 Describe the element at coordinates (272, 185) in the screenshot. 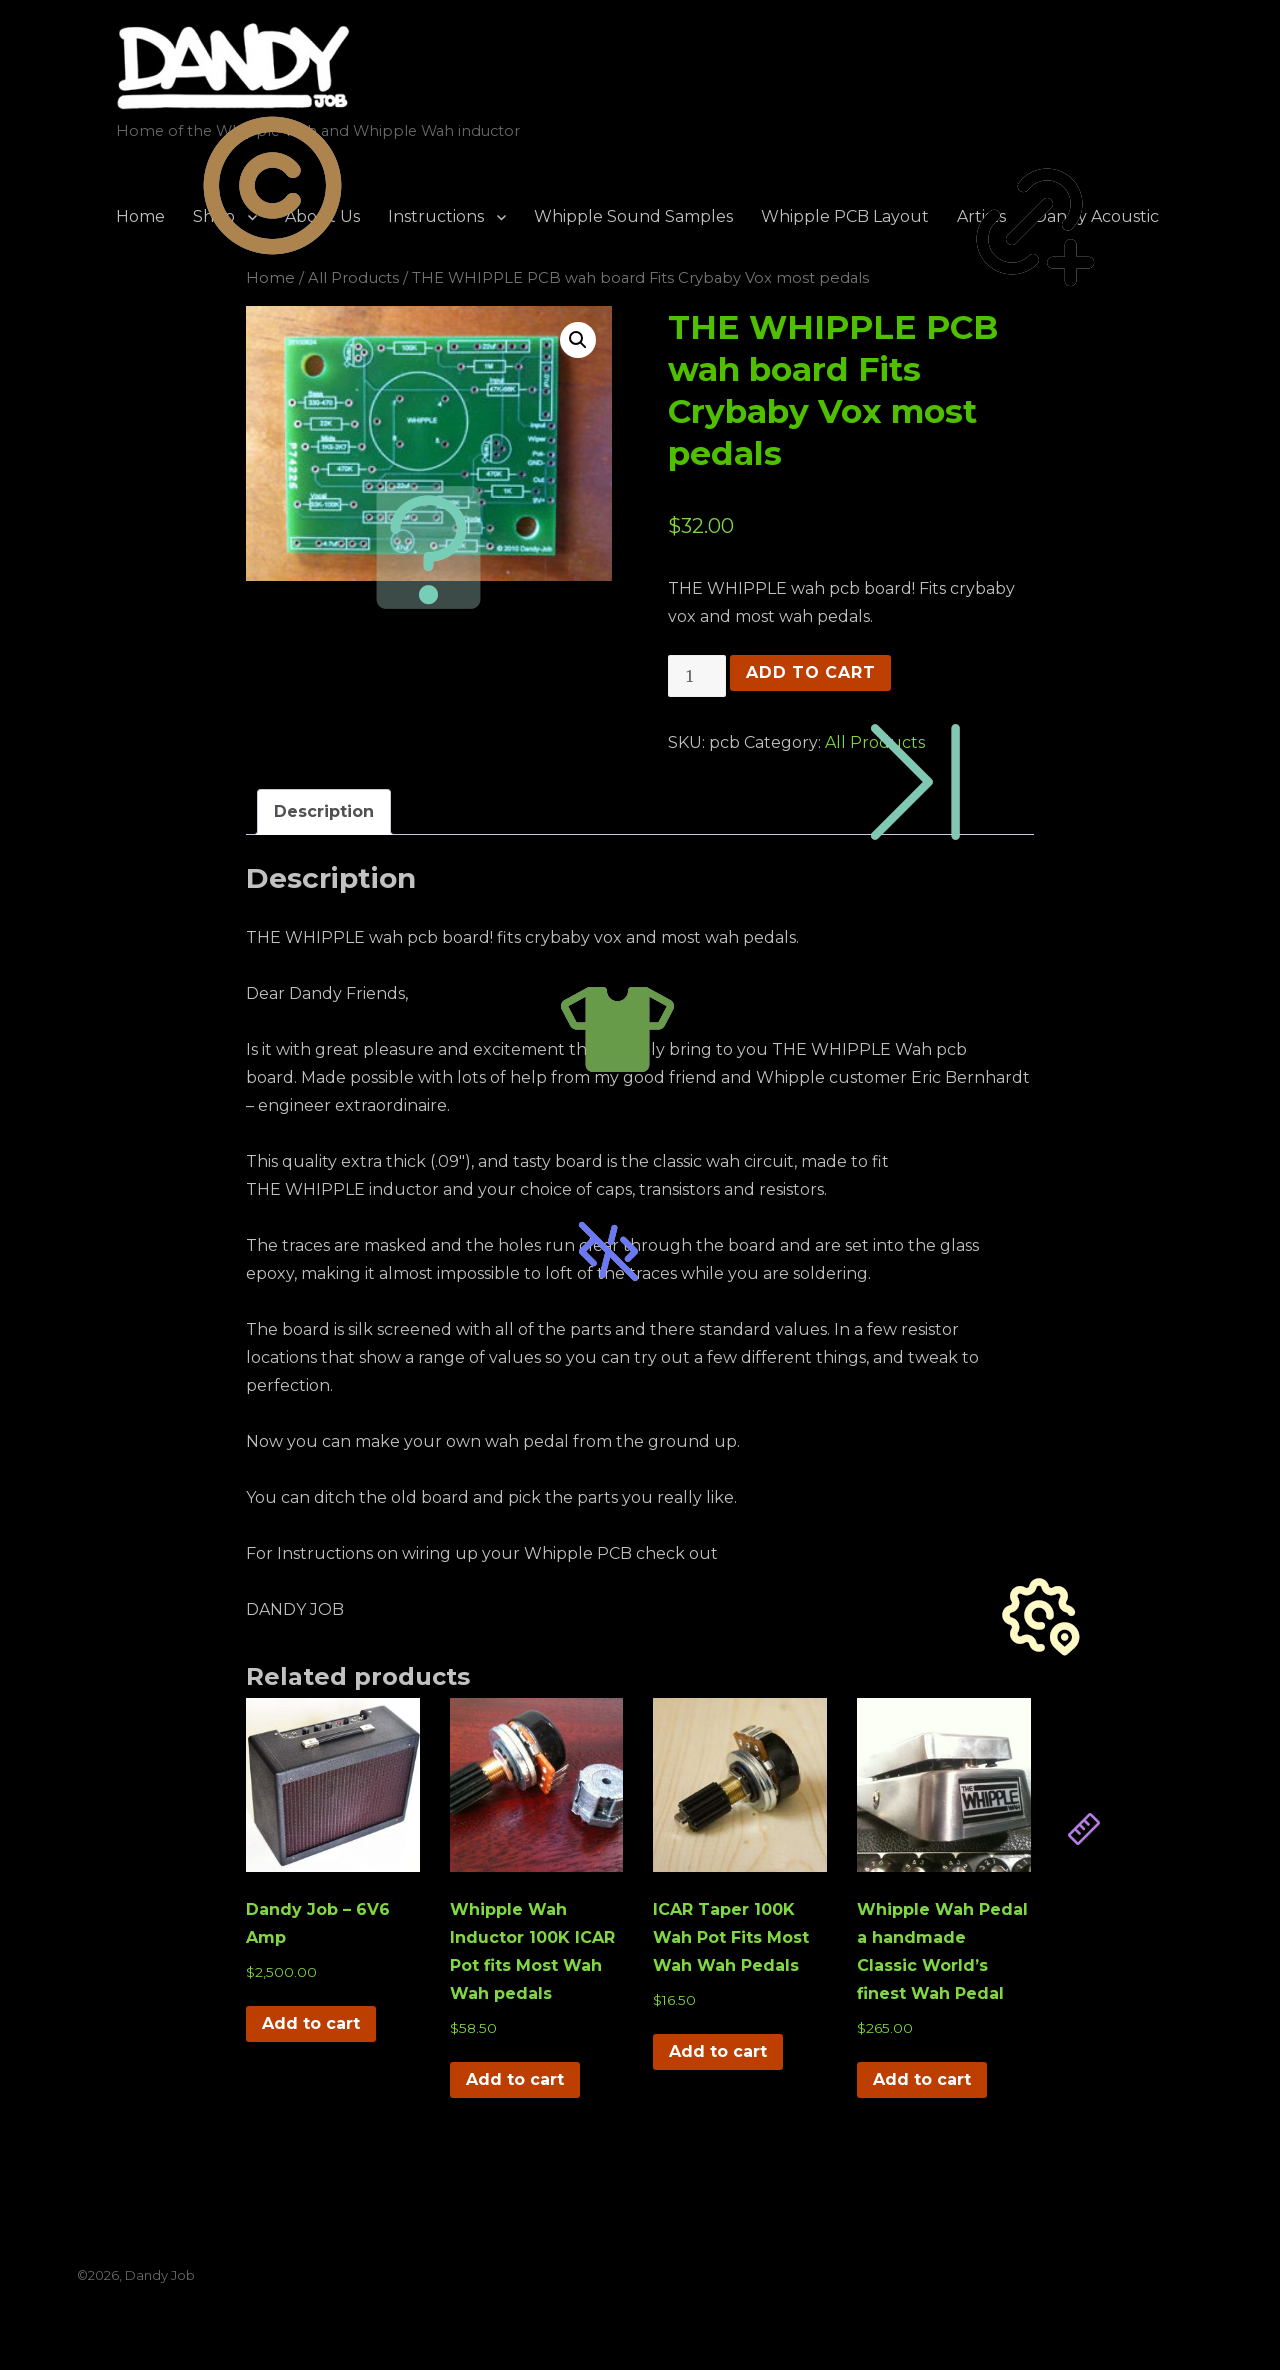

I see `indicates copyrighted content` at that location.